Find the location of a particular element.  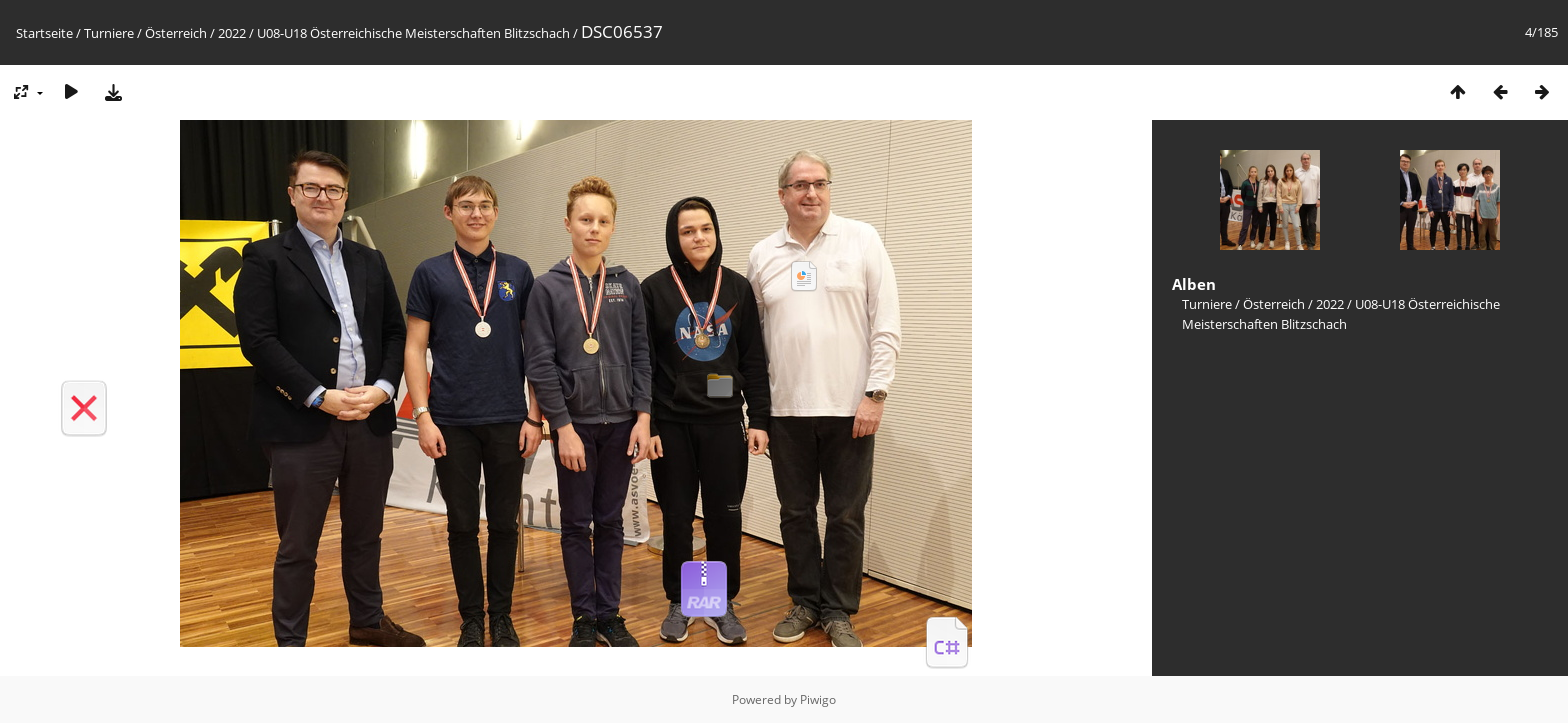

a broken or invalid symbolic link file is located at coordinates (84, 408).